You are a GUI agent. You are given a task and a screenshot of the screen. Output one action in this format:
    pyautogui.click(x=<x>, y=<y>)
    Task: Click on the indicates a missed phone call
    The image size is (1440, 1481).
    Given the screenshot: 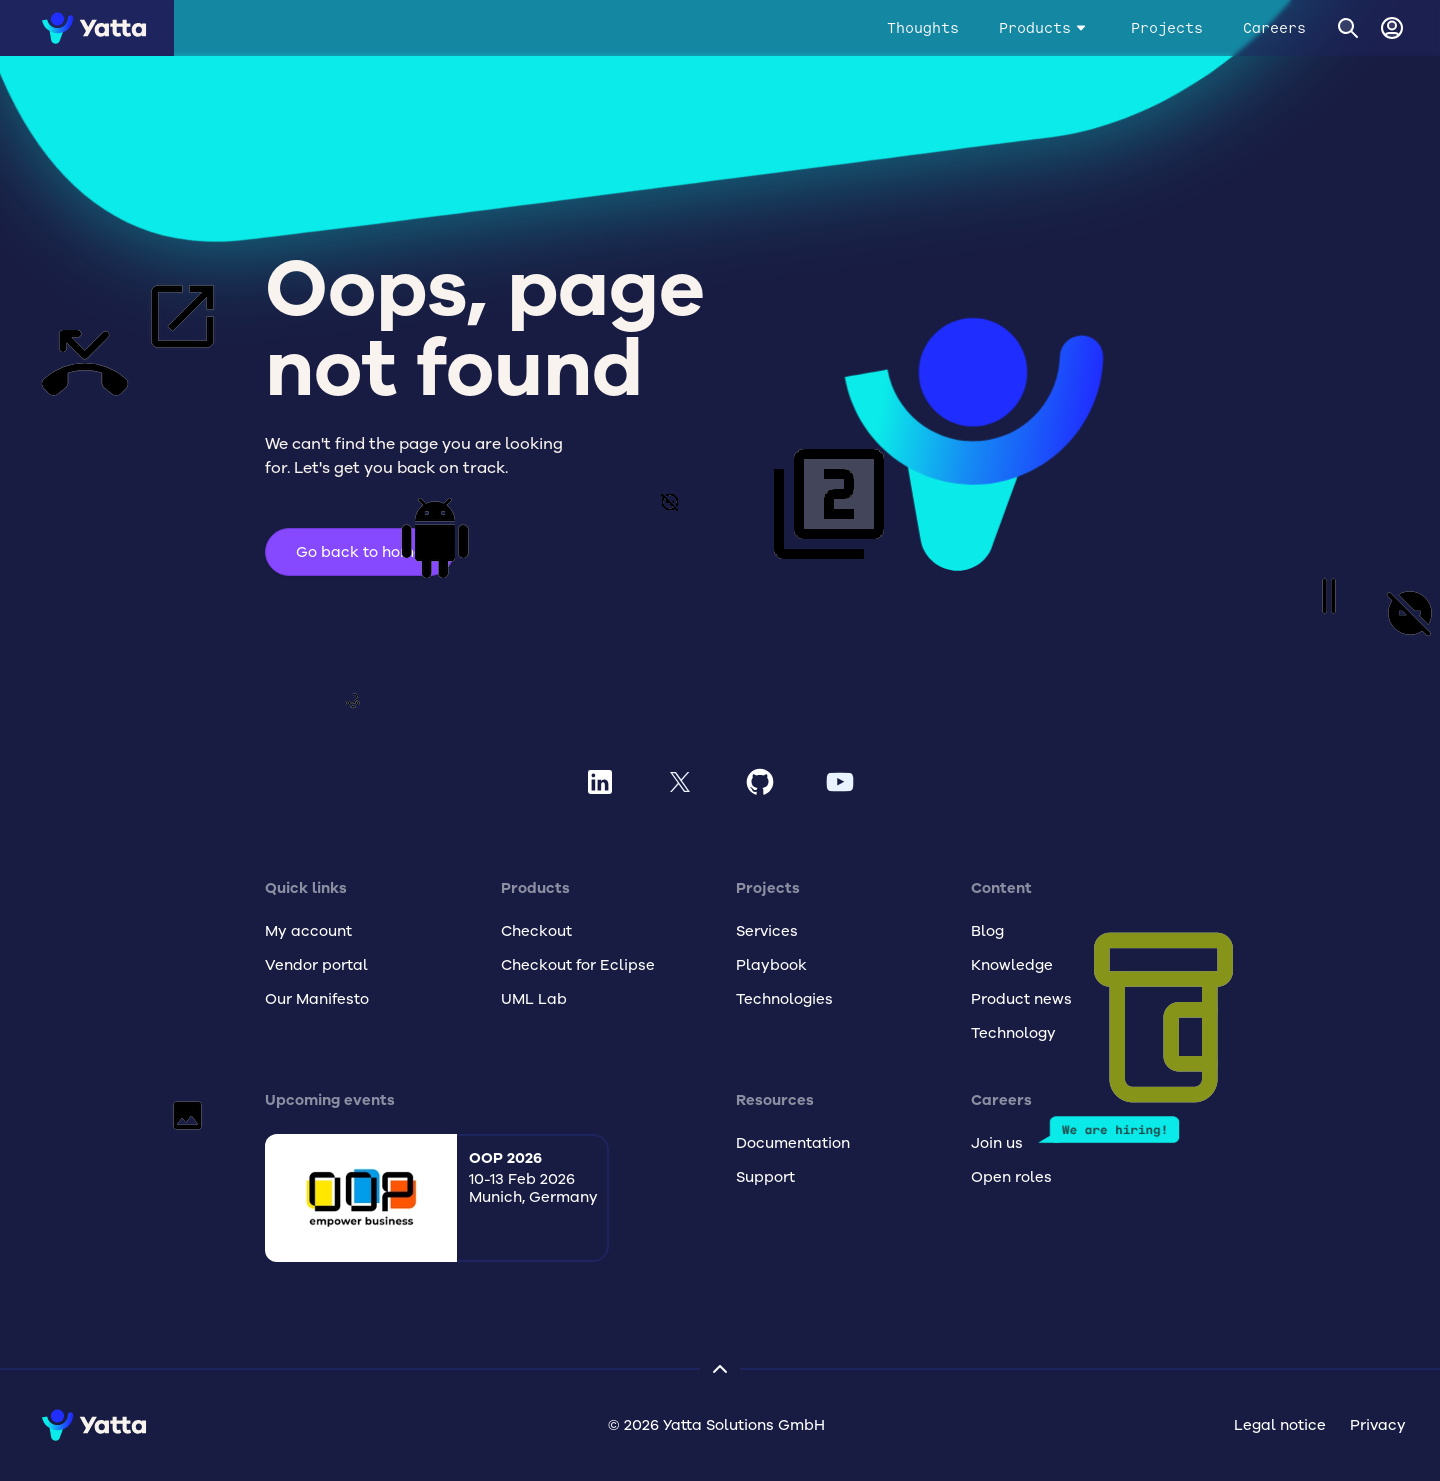 What is the action you would take?
    pyautogui.click(x=85, y=363)
    